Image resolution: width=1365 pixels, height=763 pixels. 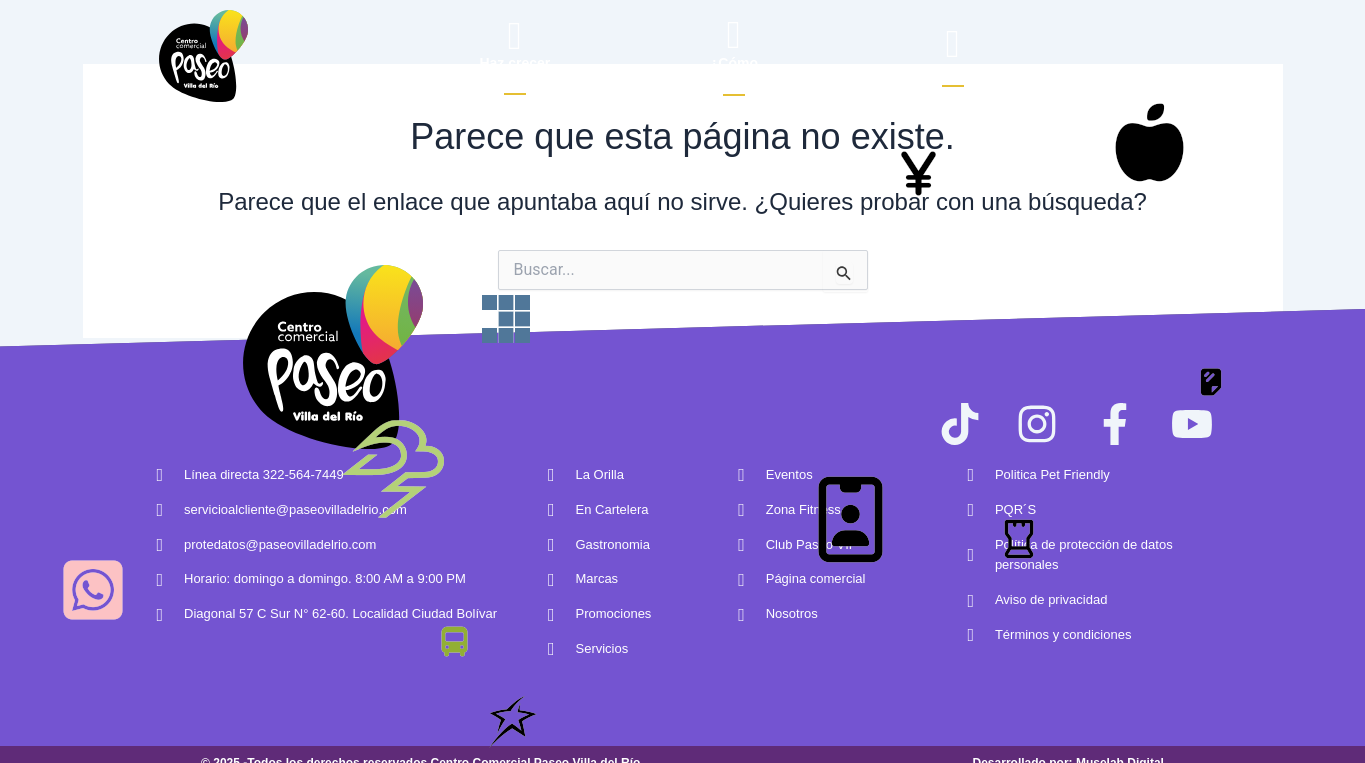 I want to click on pnpm package manager logo, so click(x=506, y=319).